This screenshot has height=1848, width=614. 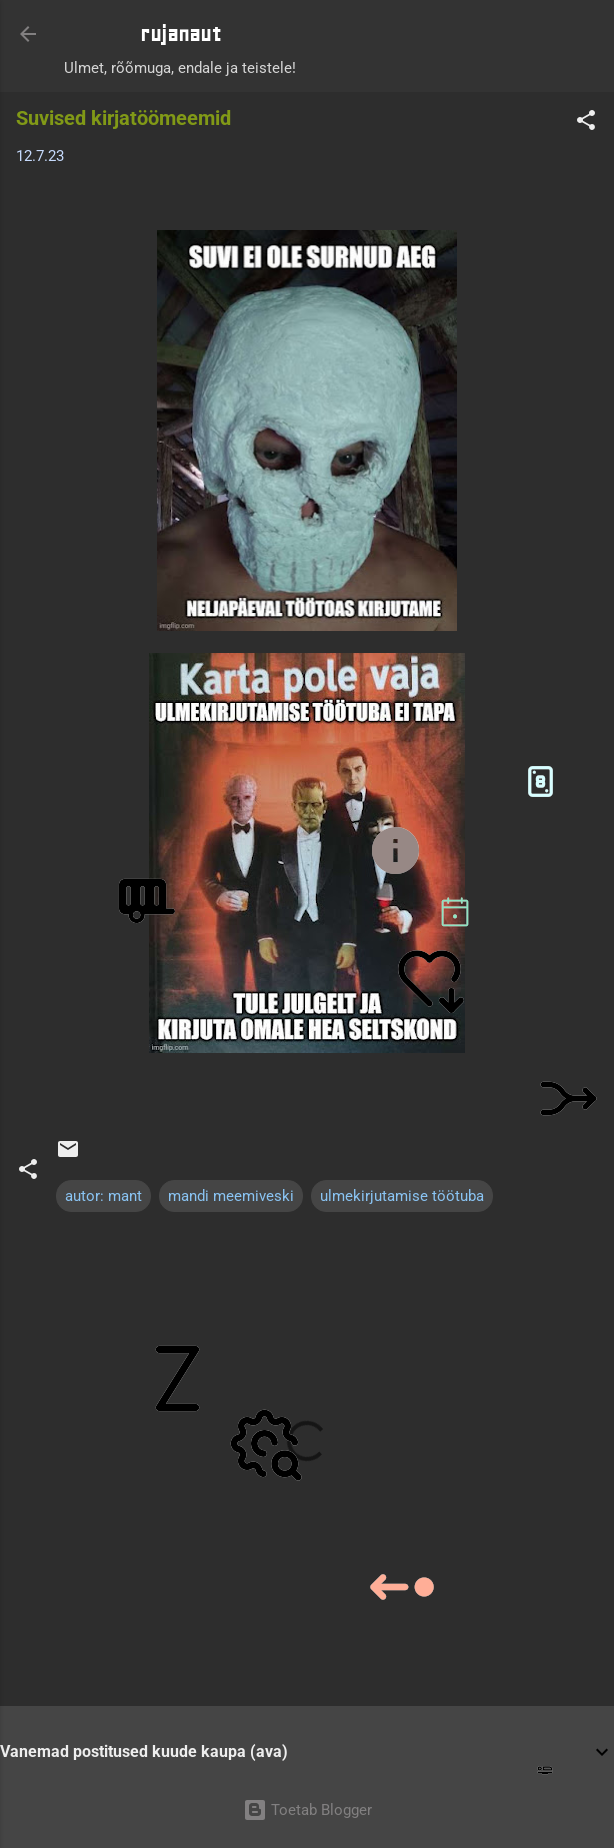 I want to click on playing card with number 8, so click(x=540, y=781).